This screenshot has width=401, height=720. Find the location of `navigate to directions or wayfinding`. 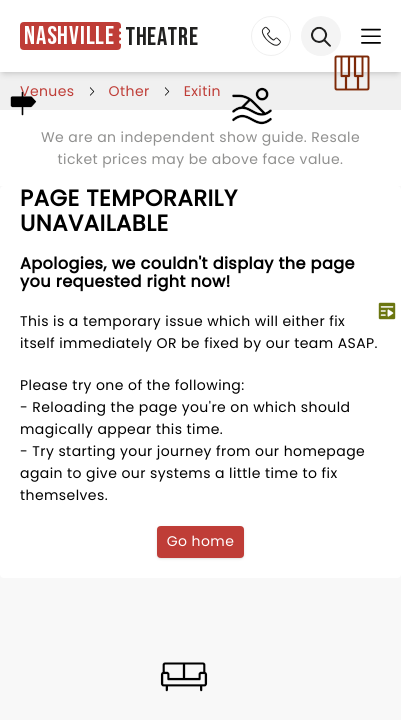

navigate to directions or wayfinding is located at coordinates (22, 103).